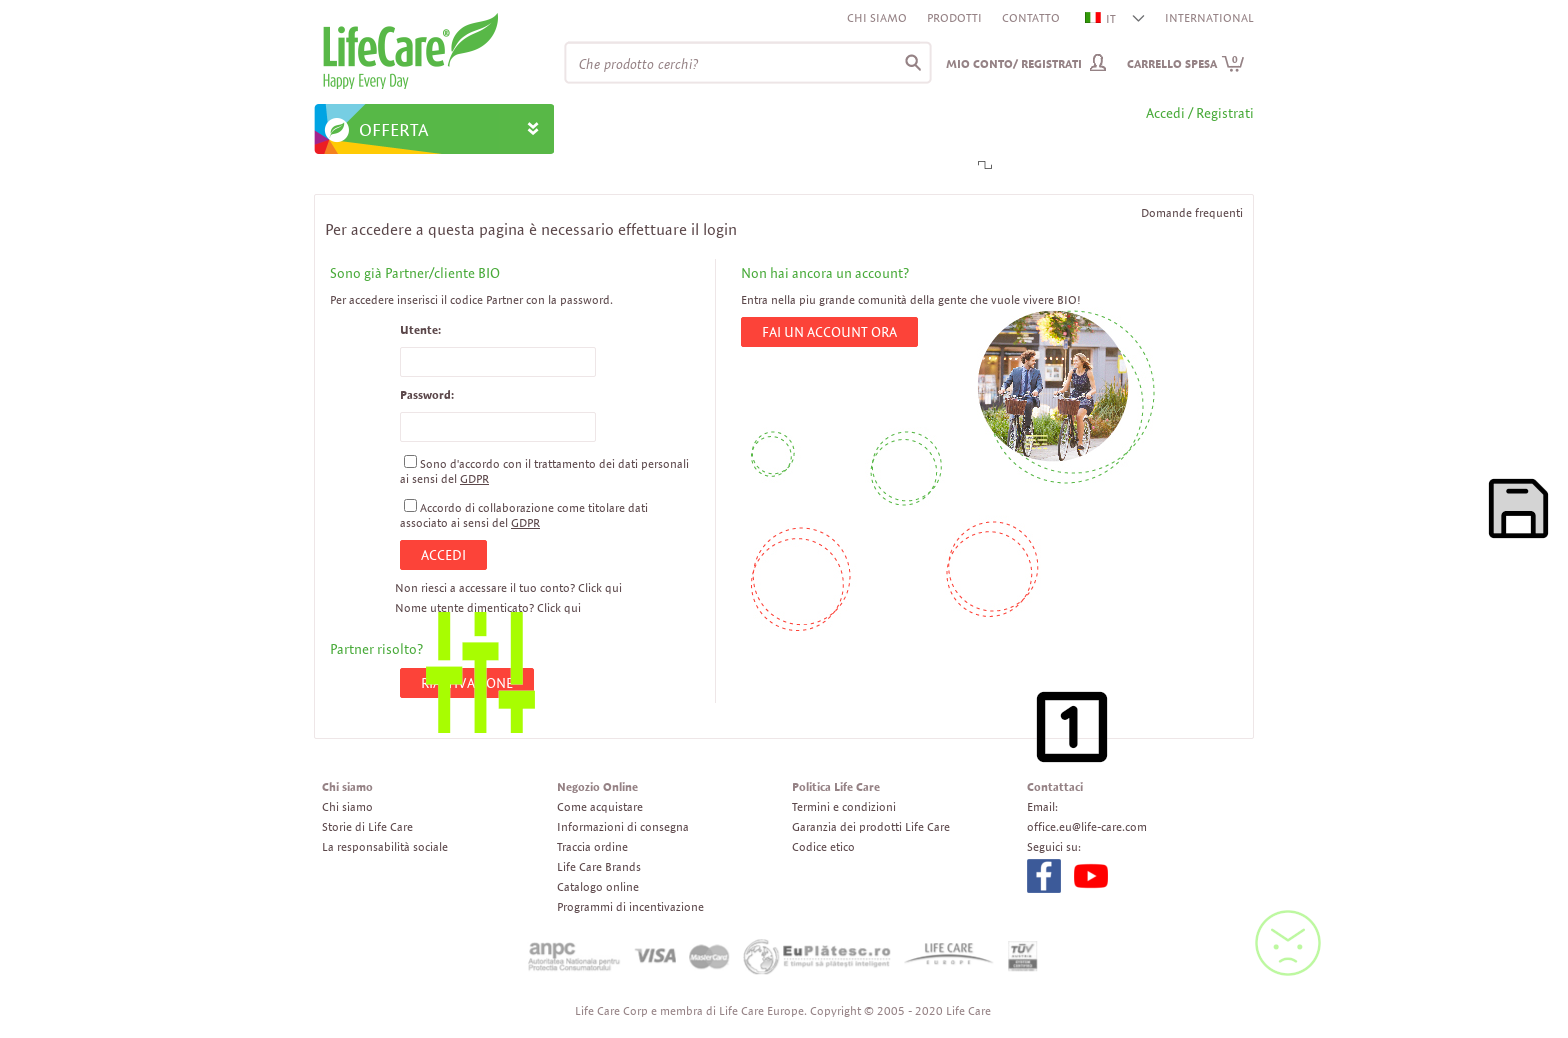 The image size is (1568, 1038). I want to click on adjust settings or preferences, so click(480, 672).